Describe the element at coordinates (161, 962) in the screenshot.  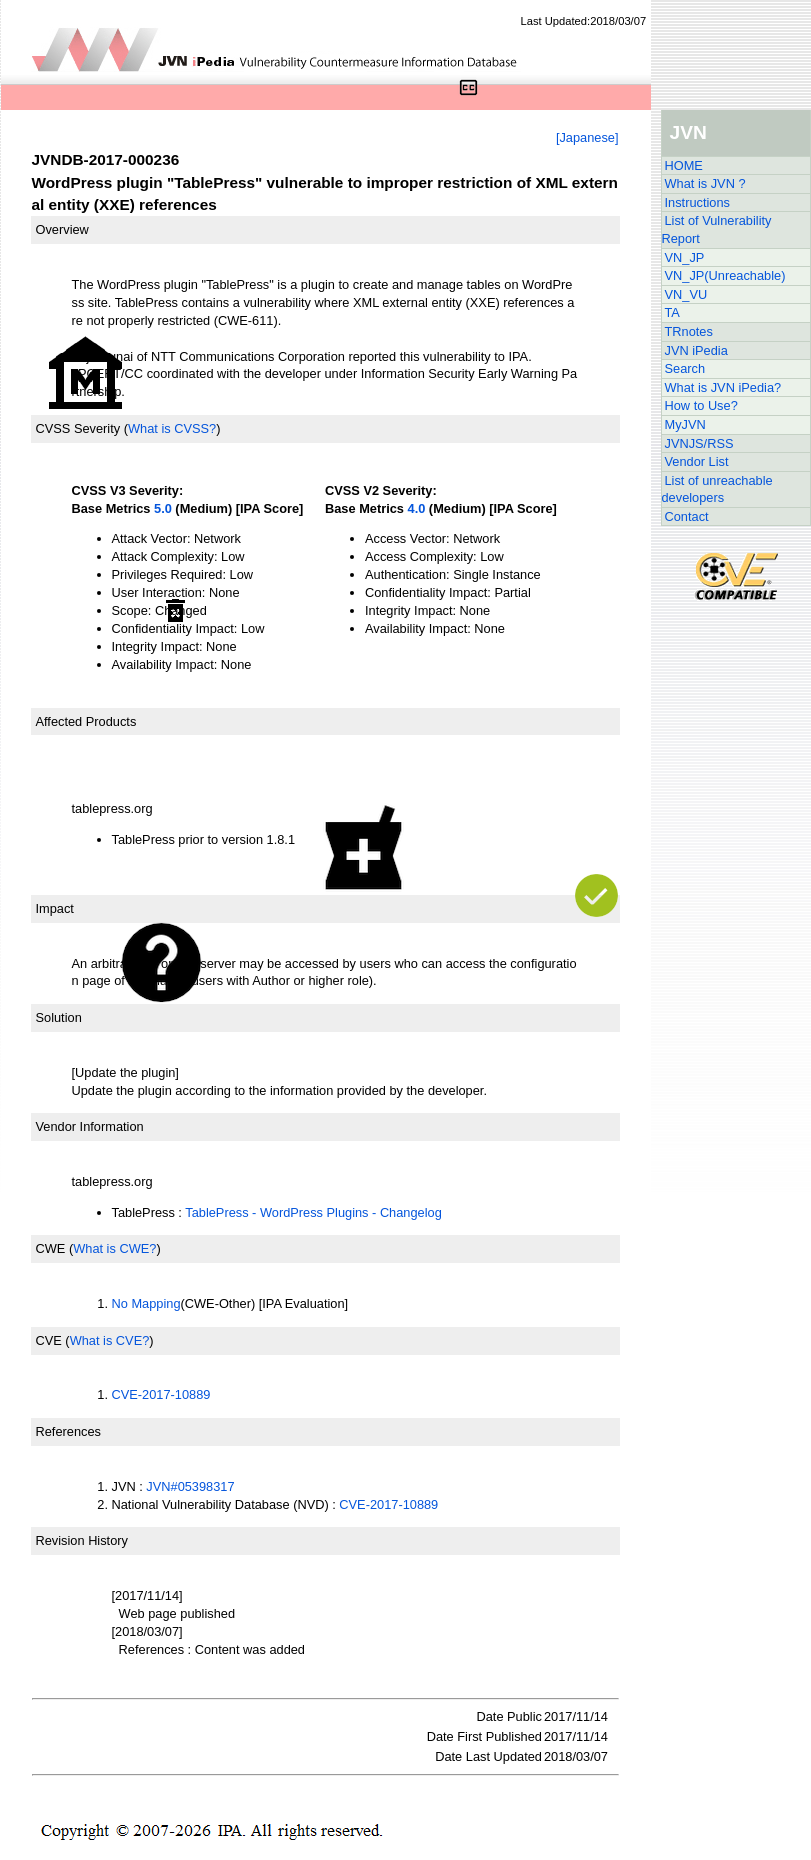
I see `access help or support` at that location.